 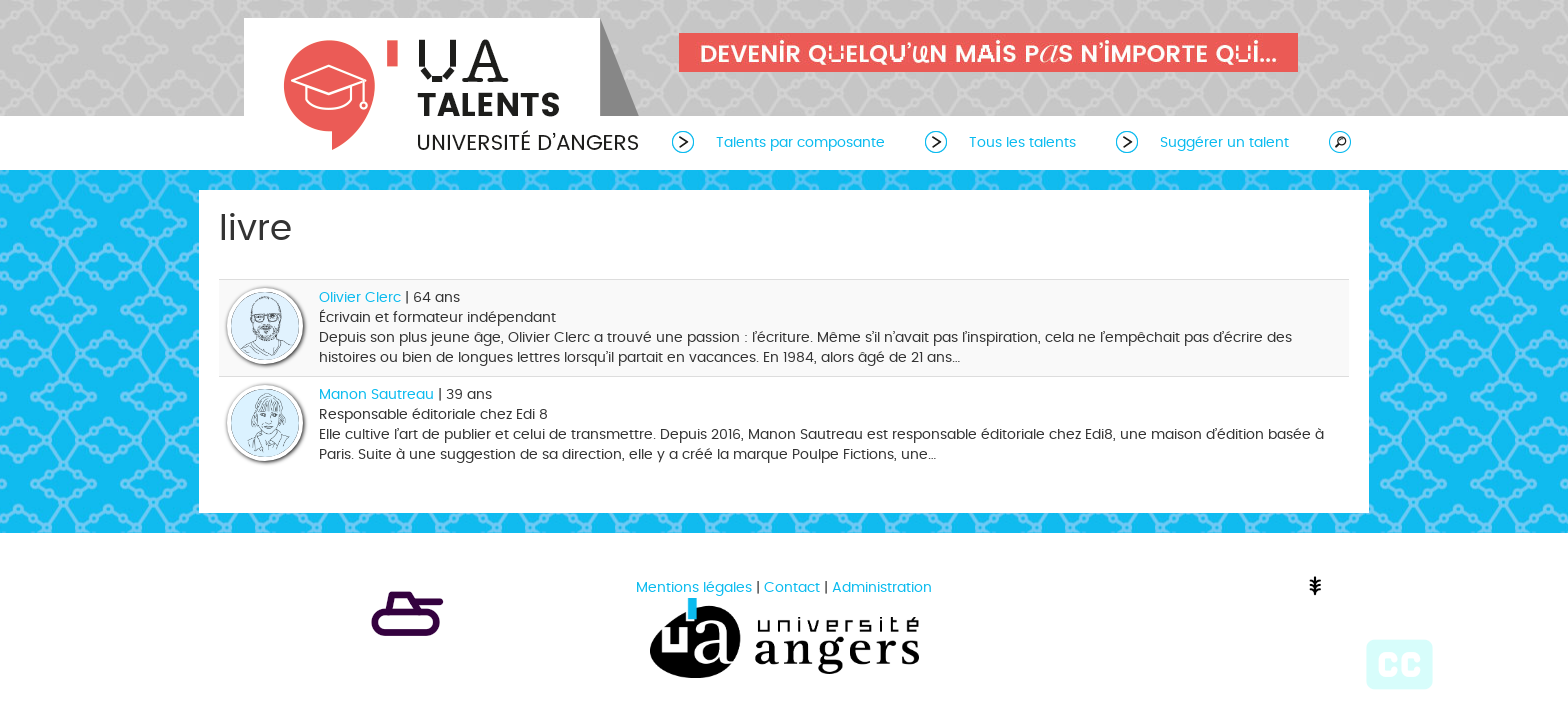 What do you see at coordinates (1399, 664) in the screenshot?
I see `enable closed captions for video content` at bounding box center [1399, 664].